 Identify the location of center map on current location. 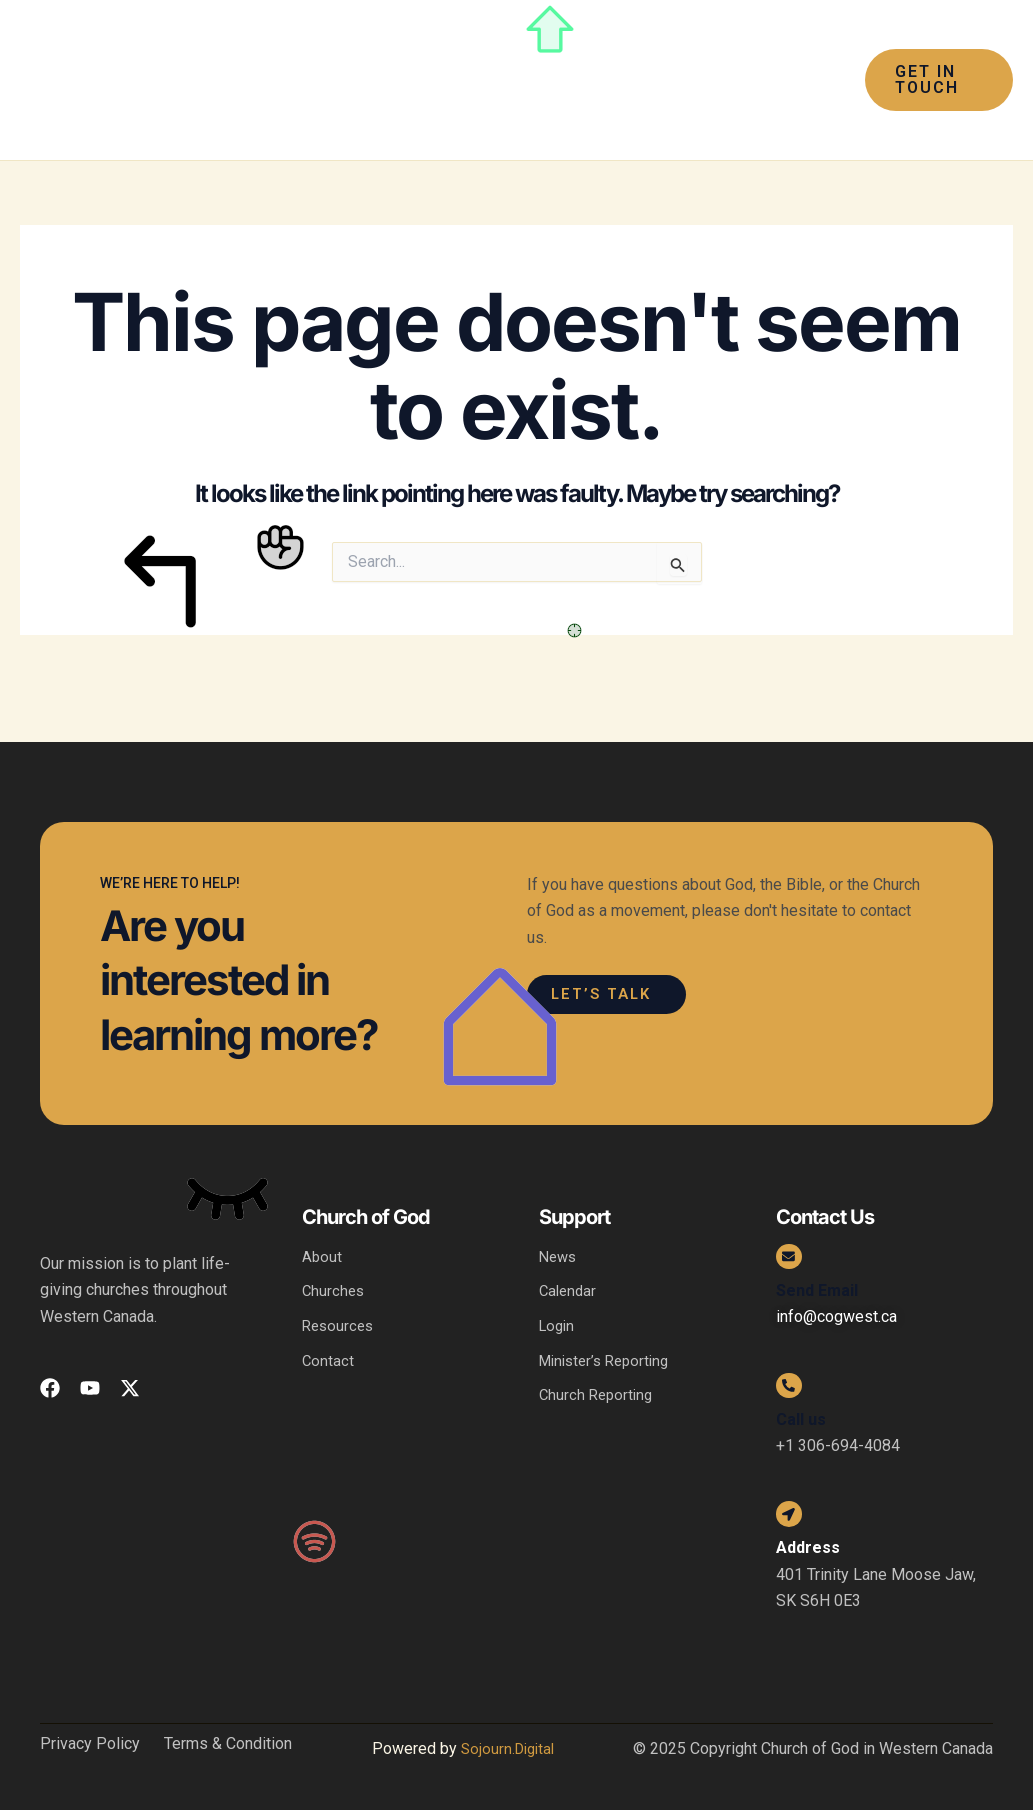
(574, 630).